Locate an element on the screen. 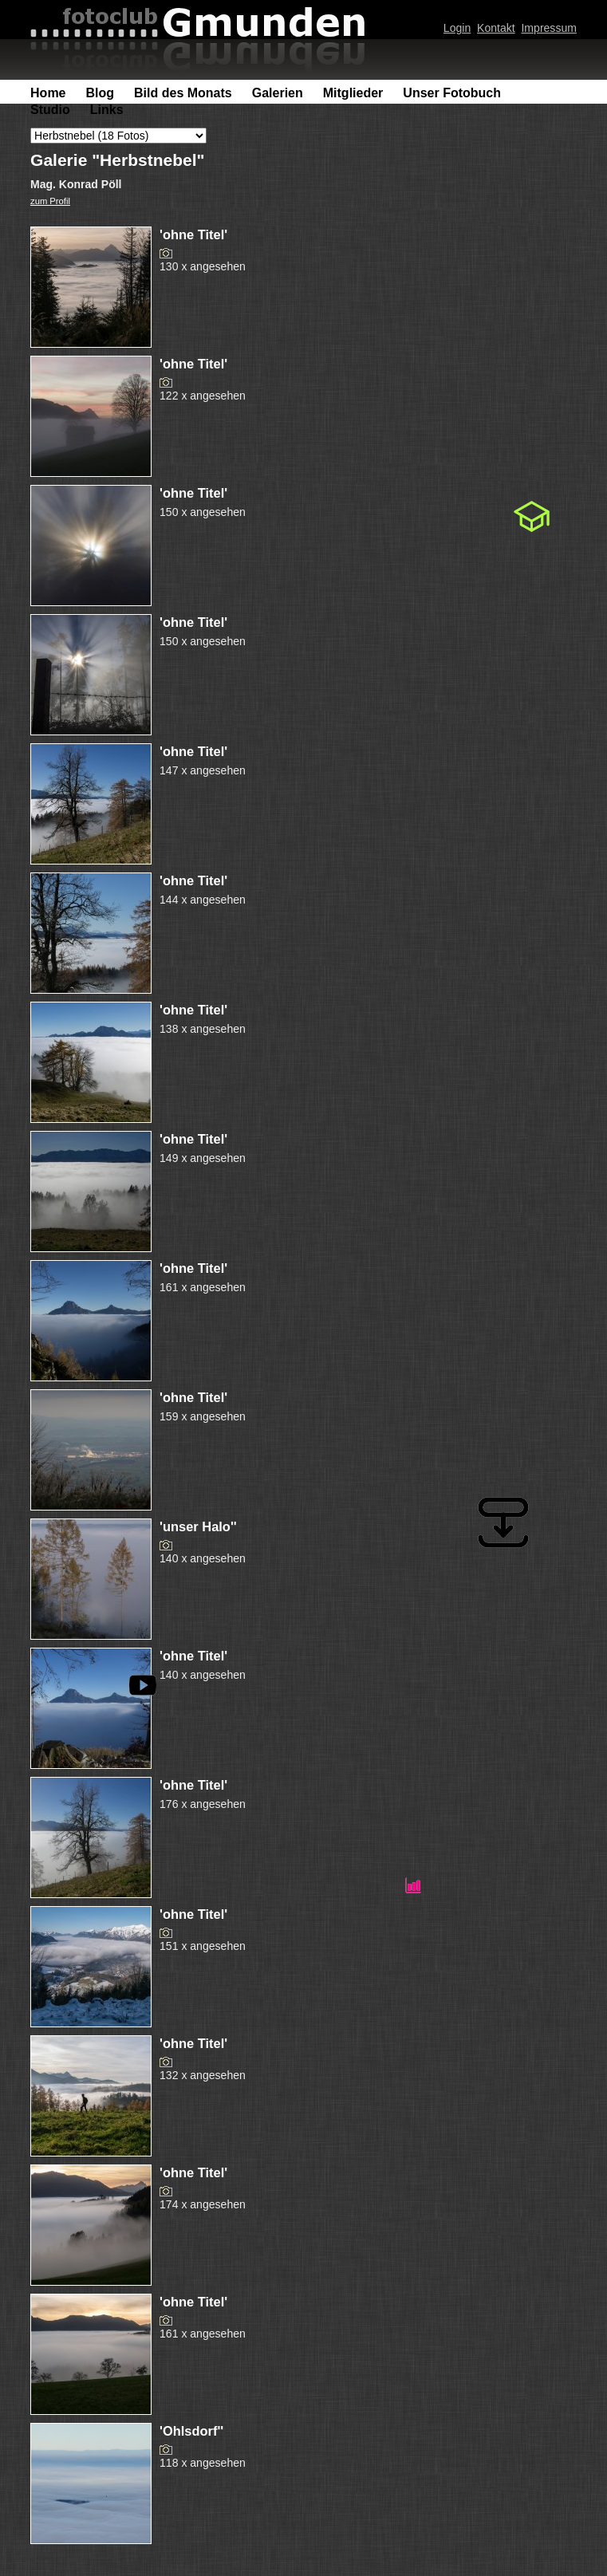  access education or learning content is located at coordinates (531, 516).